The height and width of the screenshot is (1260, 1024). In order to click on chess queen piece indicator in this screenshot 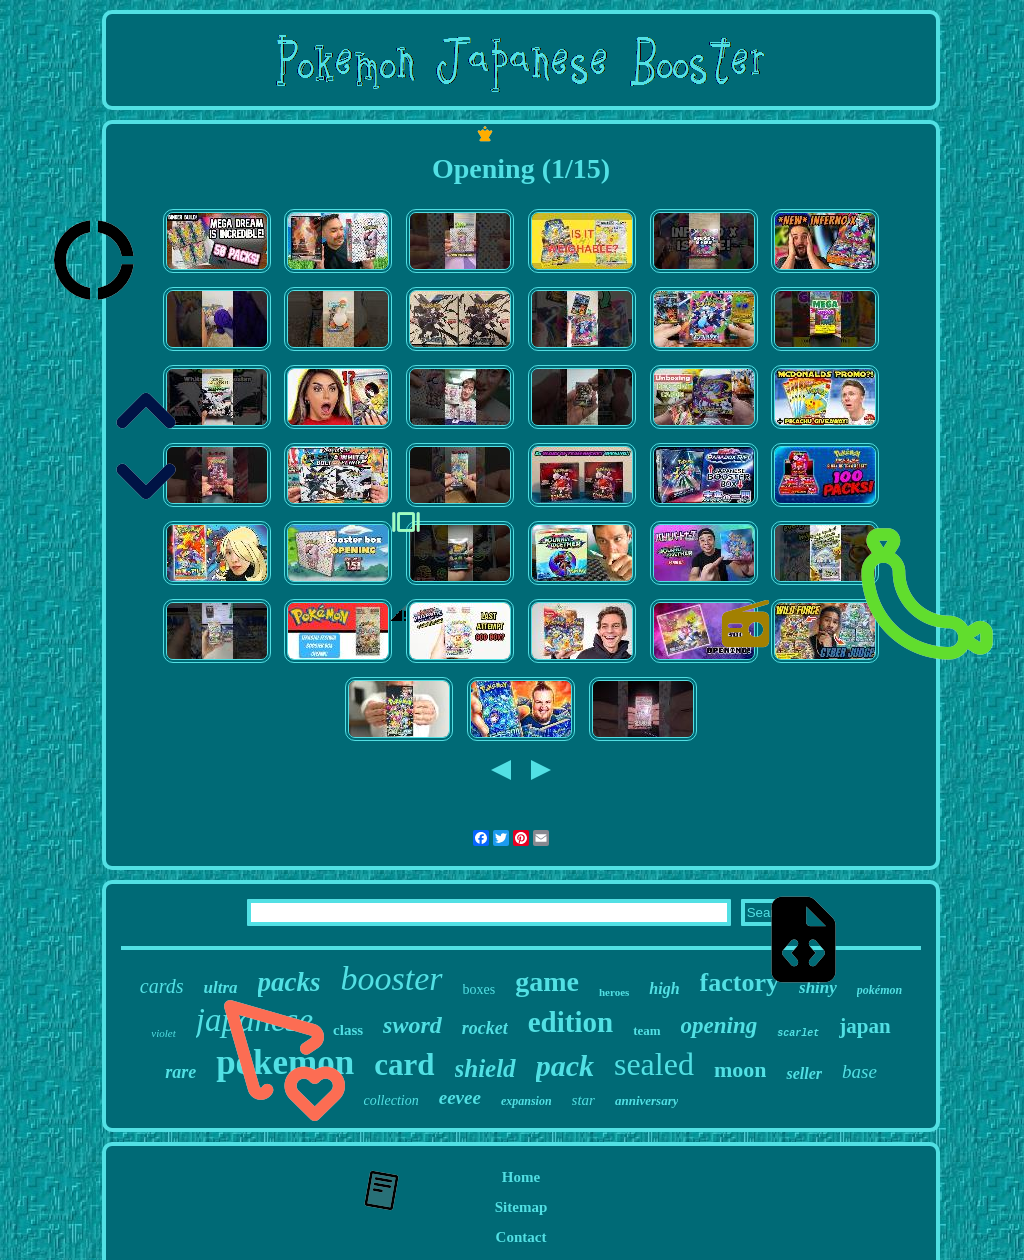, I will do `click(485, 134)`.